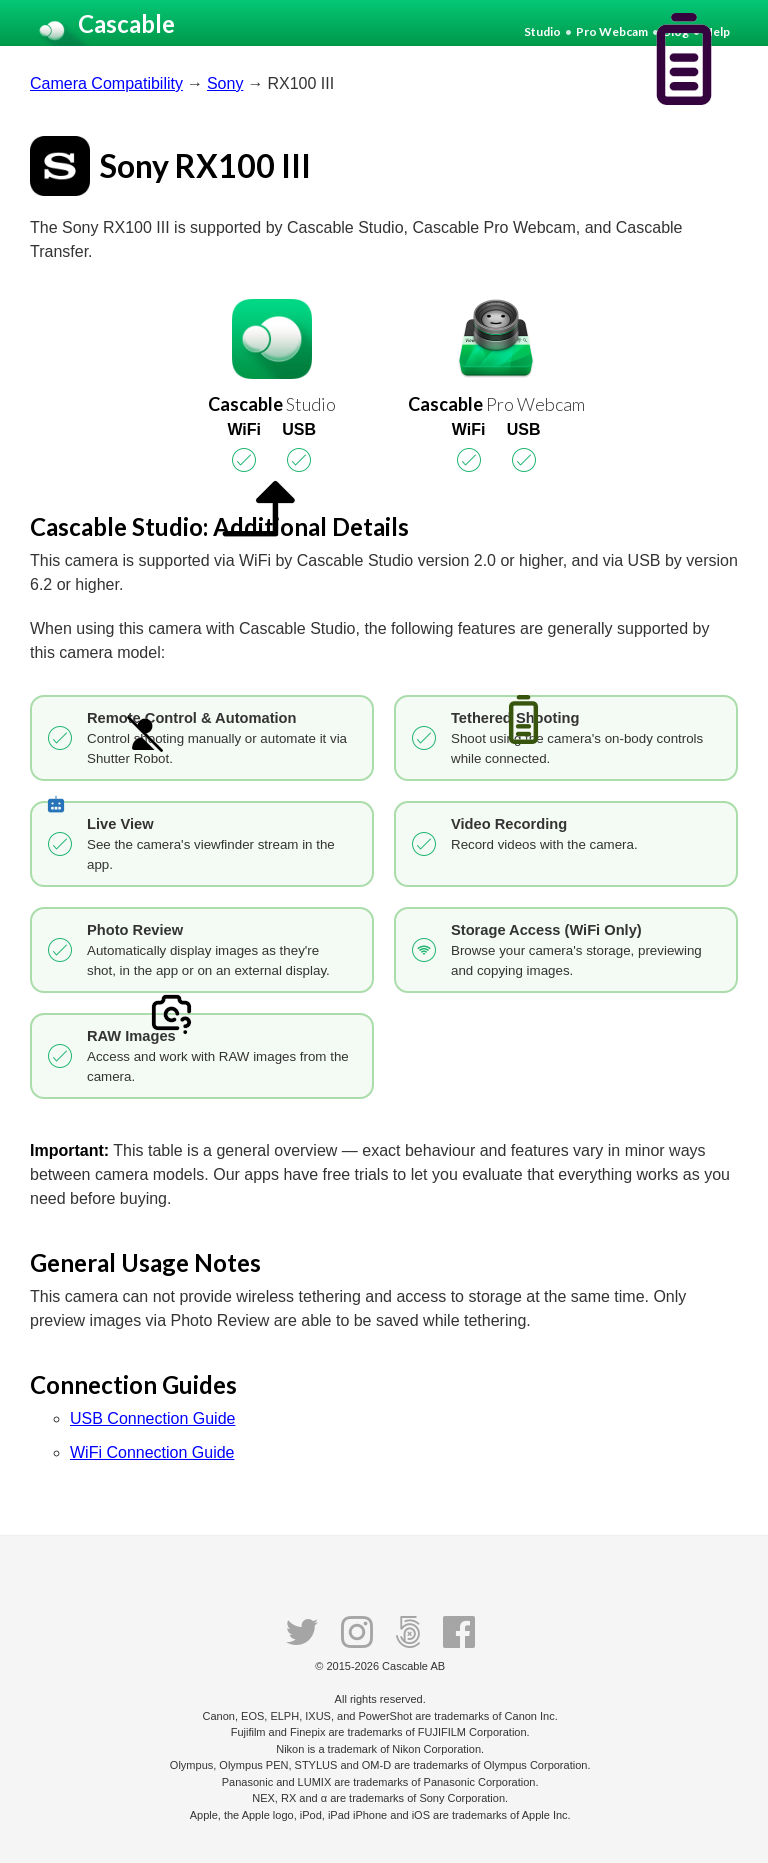  What do you see at coordinates (523, 719) in the screenshot?
I see `indicates medium battery level` at bounding box center [523, 719].